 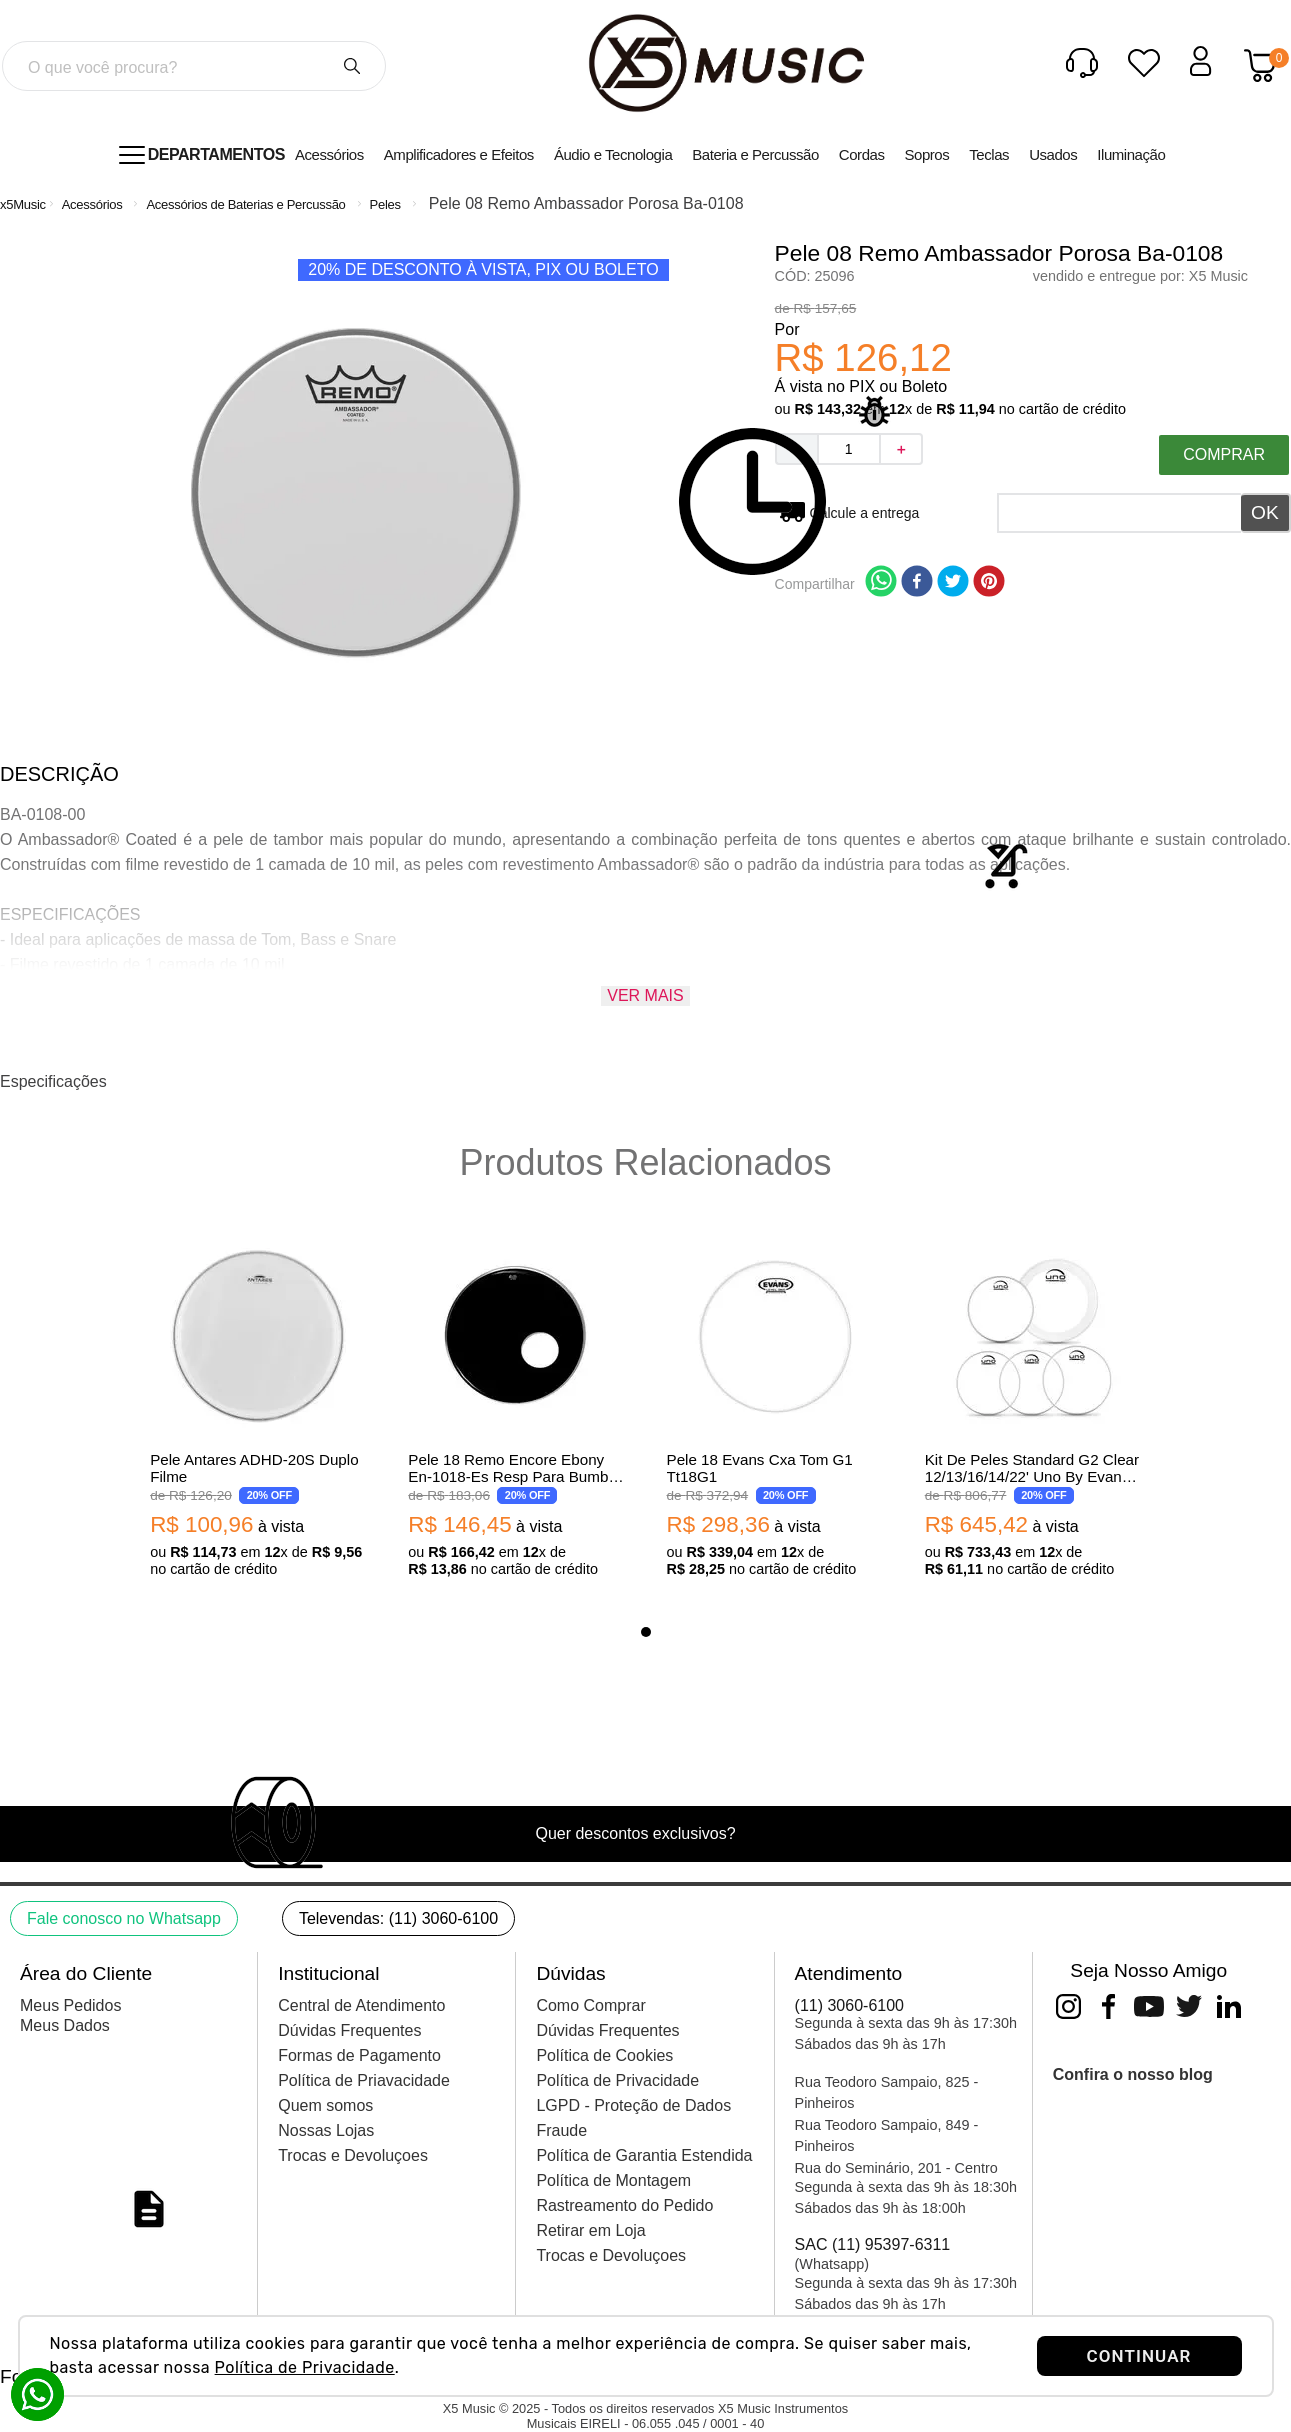 What do you see at coordinates (752, 501) in the screenshot?
I see `view time or clock settings` at bounding box center [752, 501].